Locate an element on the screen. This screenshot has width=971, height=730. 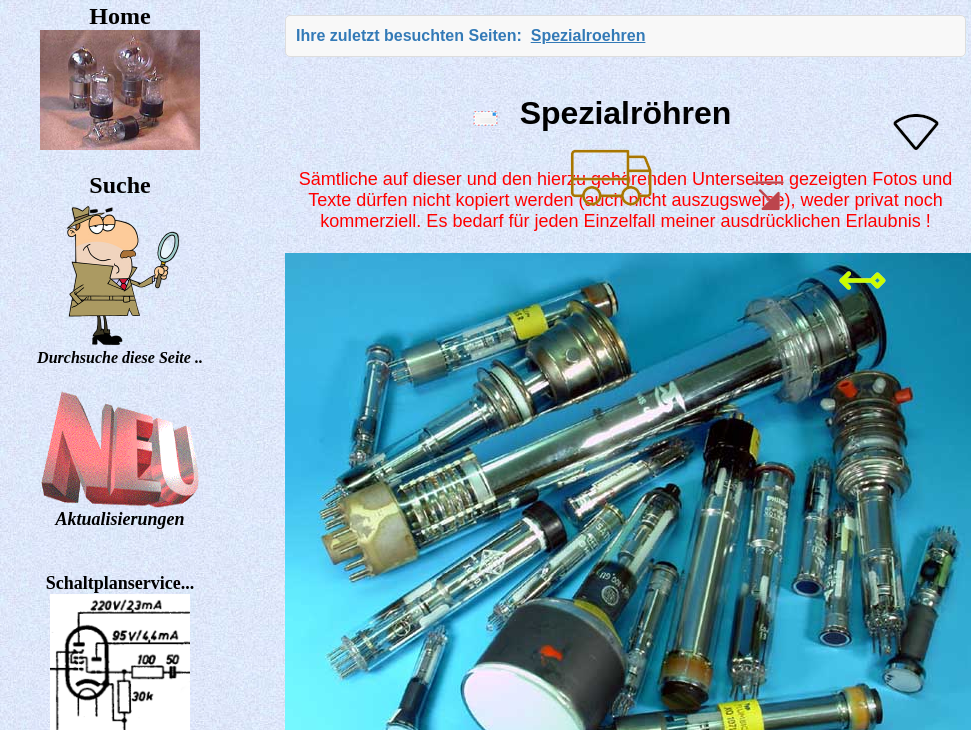
access your inbox or email is located at coordinates (485, 118).